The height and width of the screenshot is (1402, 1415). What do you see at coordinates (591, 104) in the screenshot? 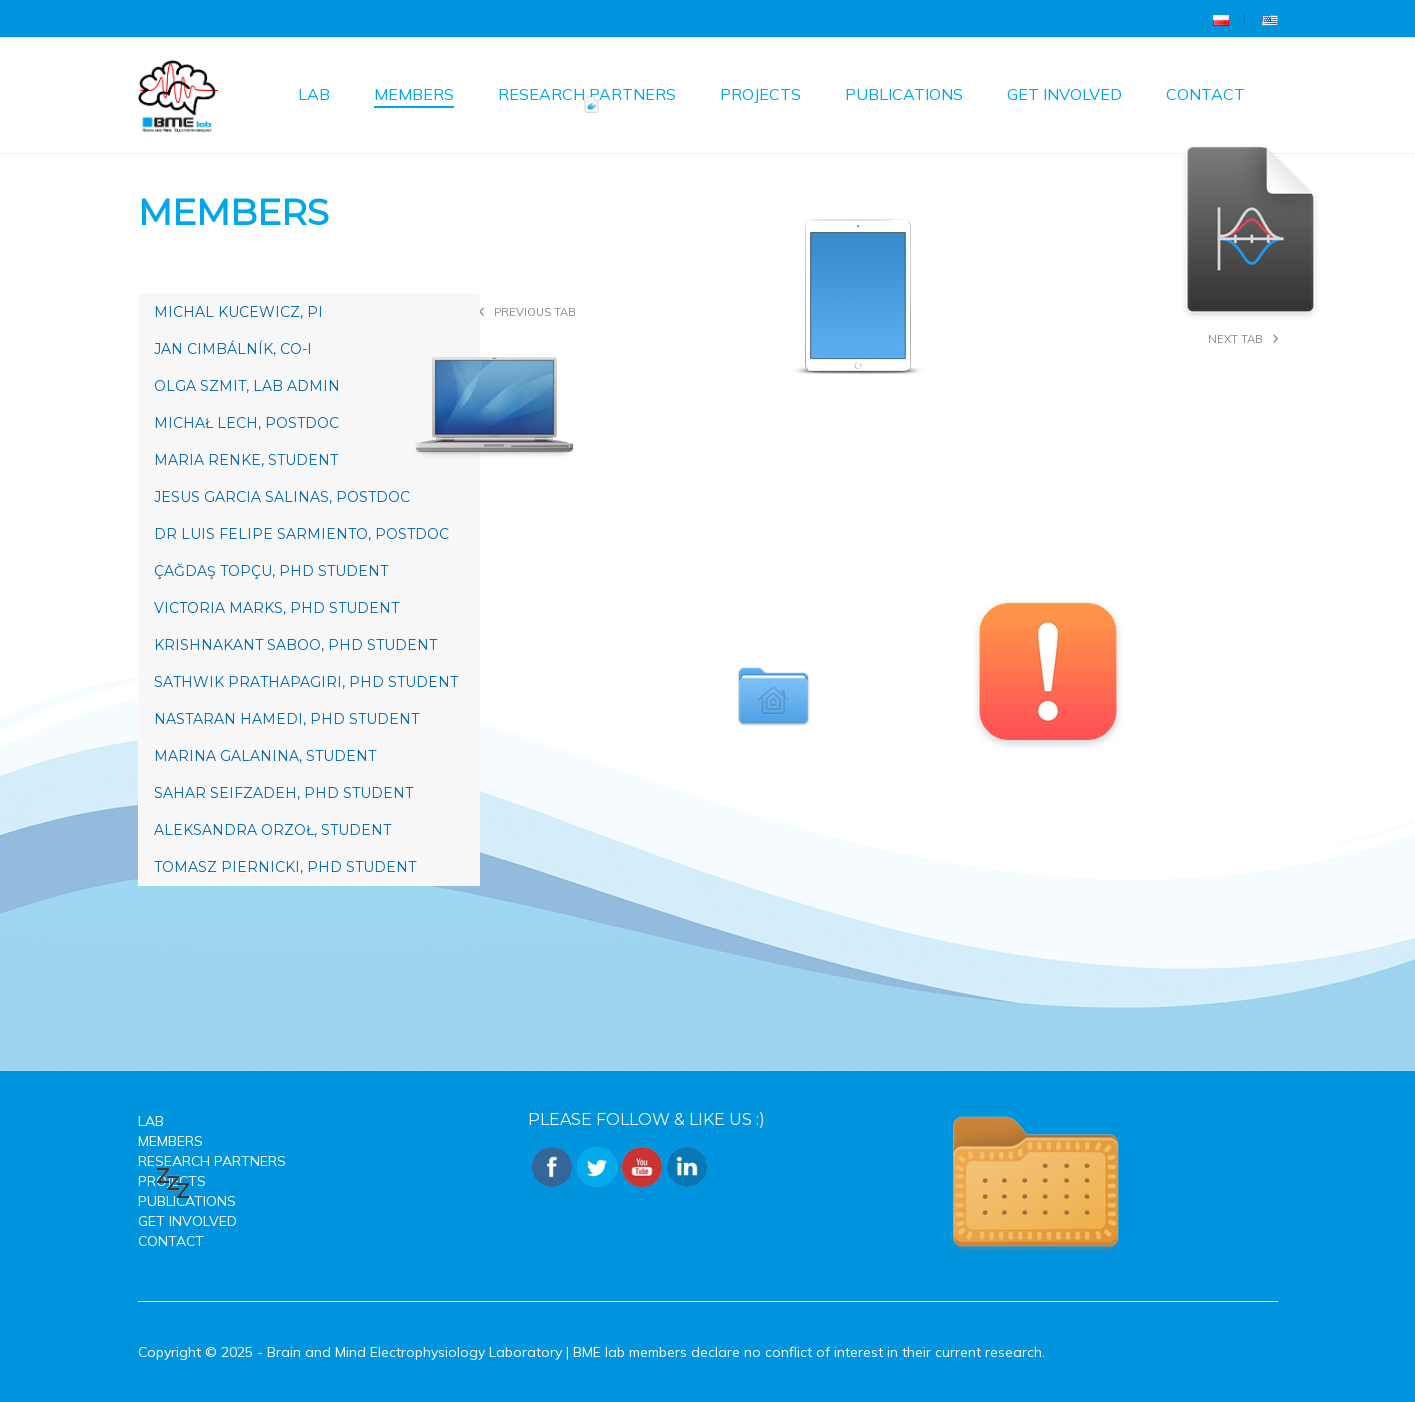
I see `dockerfile or docker configuration file` at bounding box center [591, 104].